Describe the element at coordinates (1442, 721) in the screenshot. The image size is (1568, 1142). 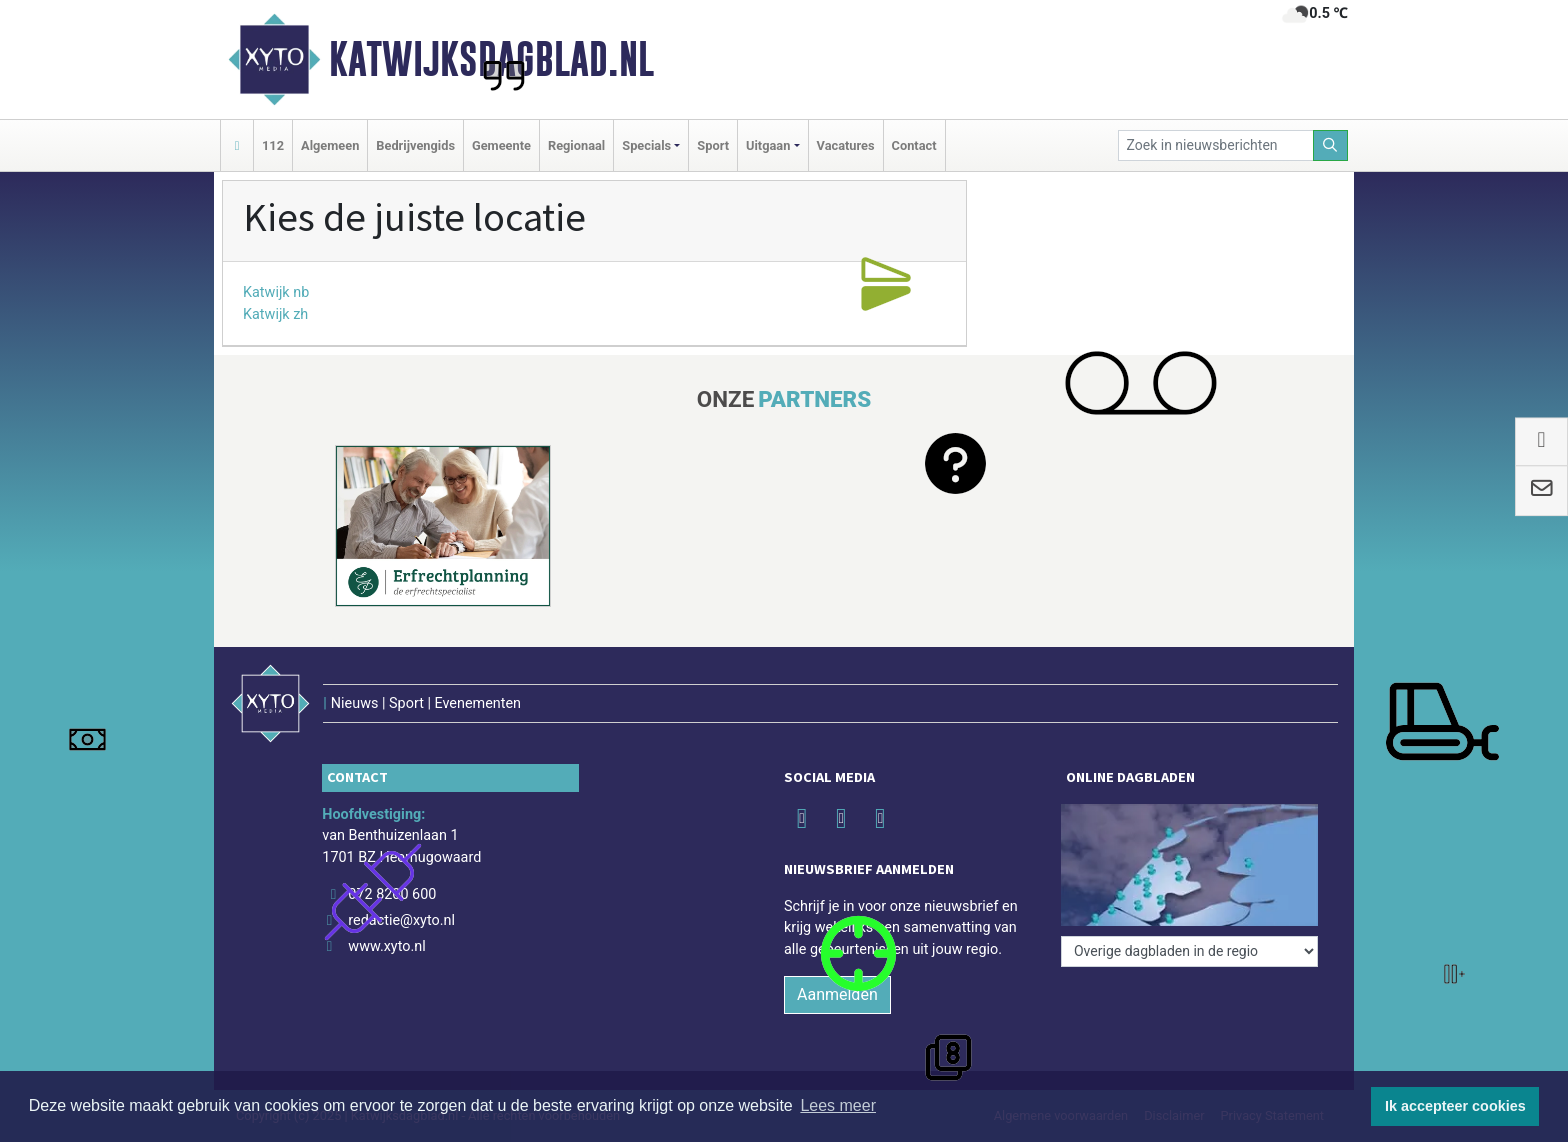
I see `construction or building in progress` at that location.